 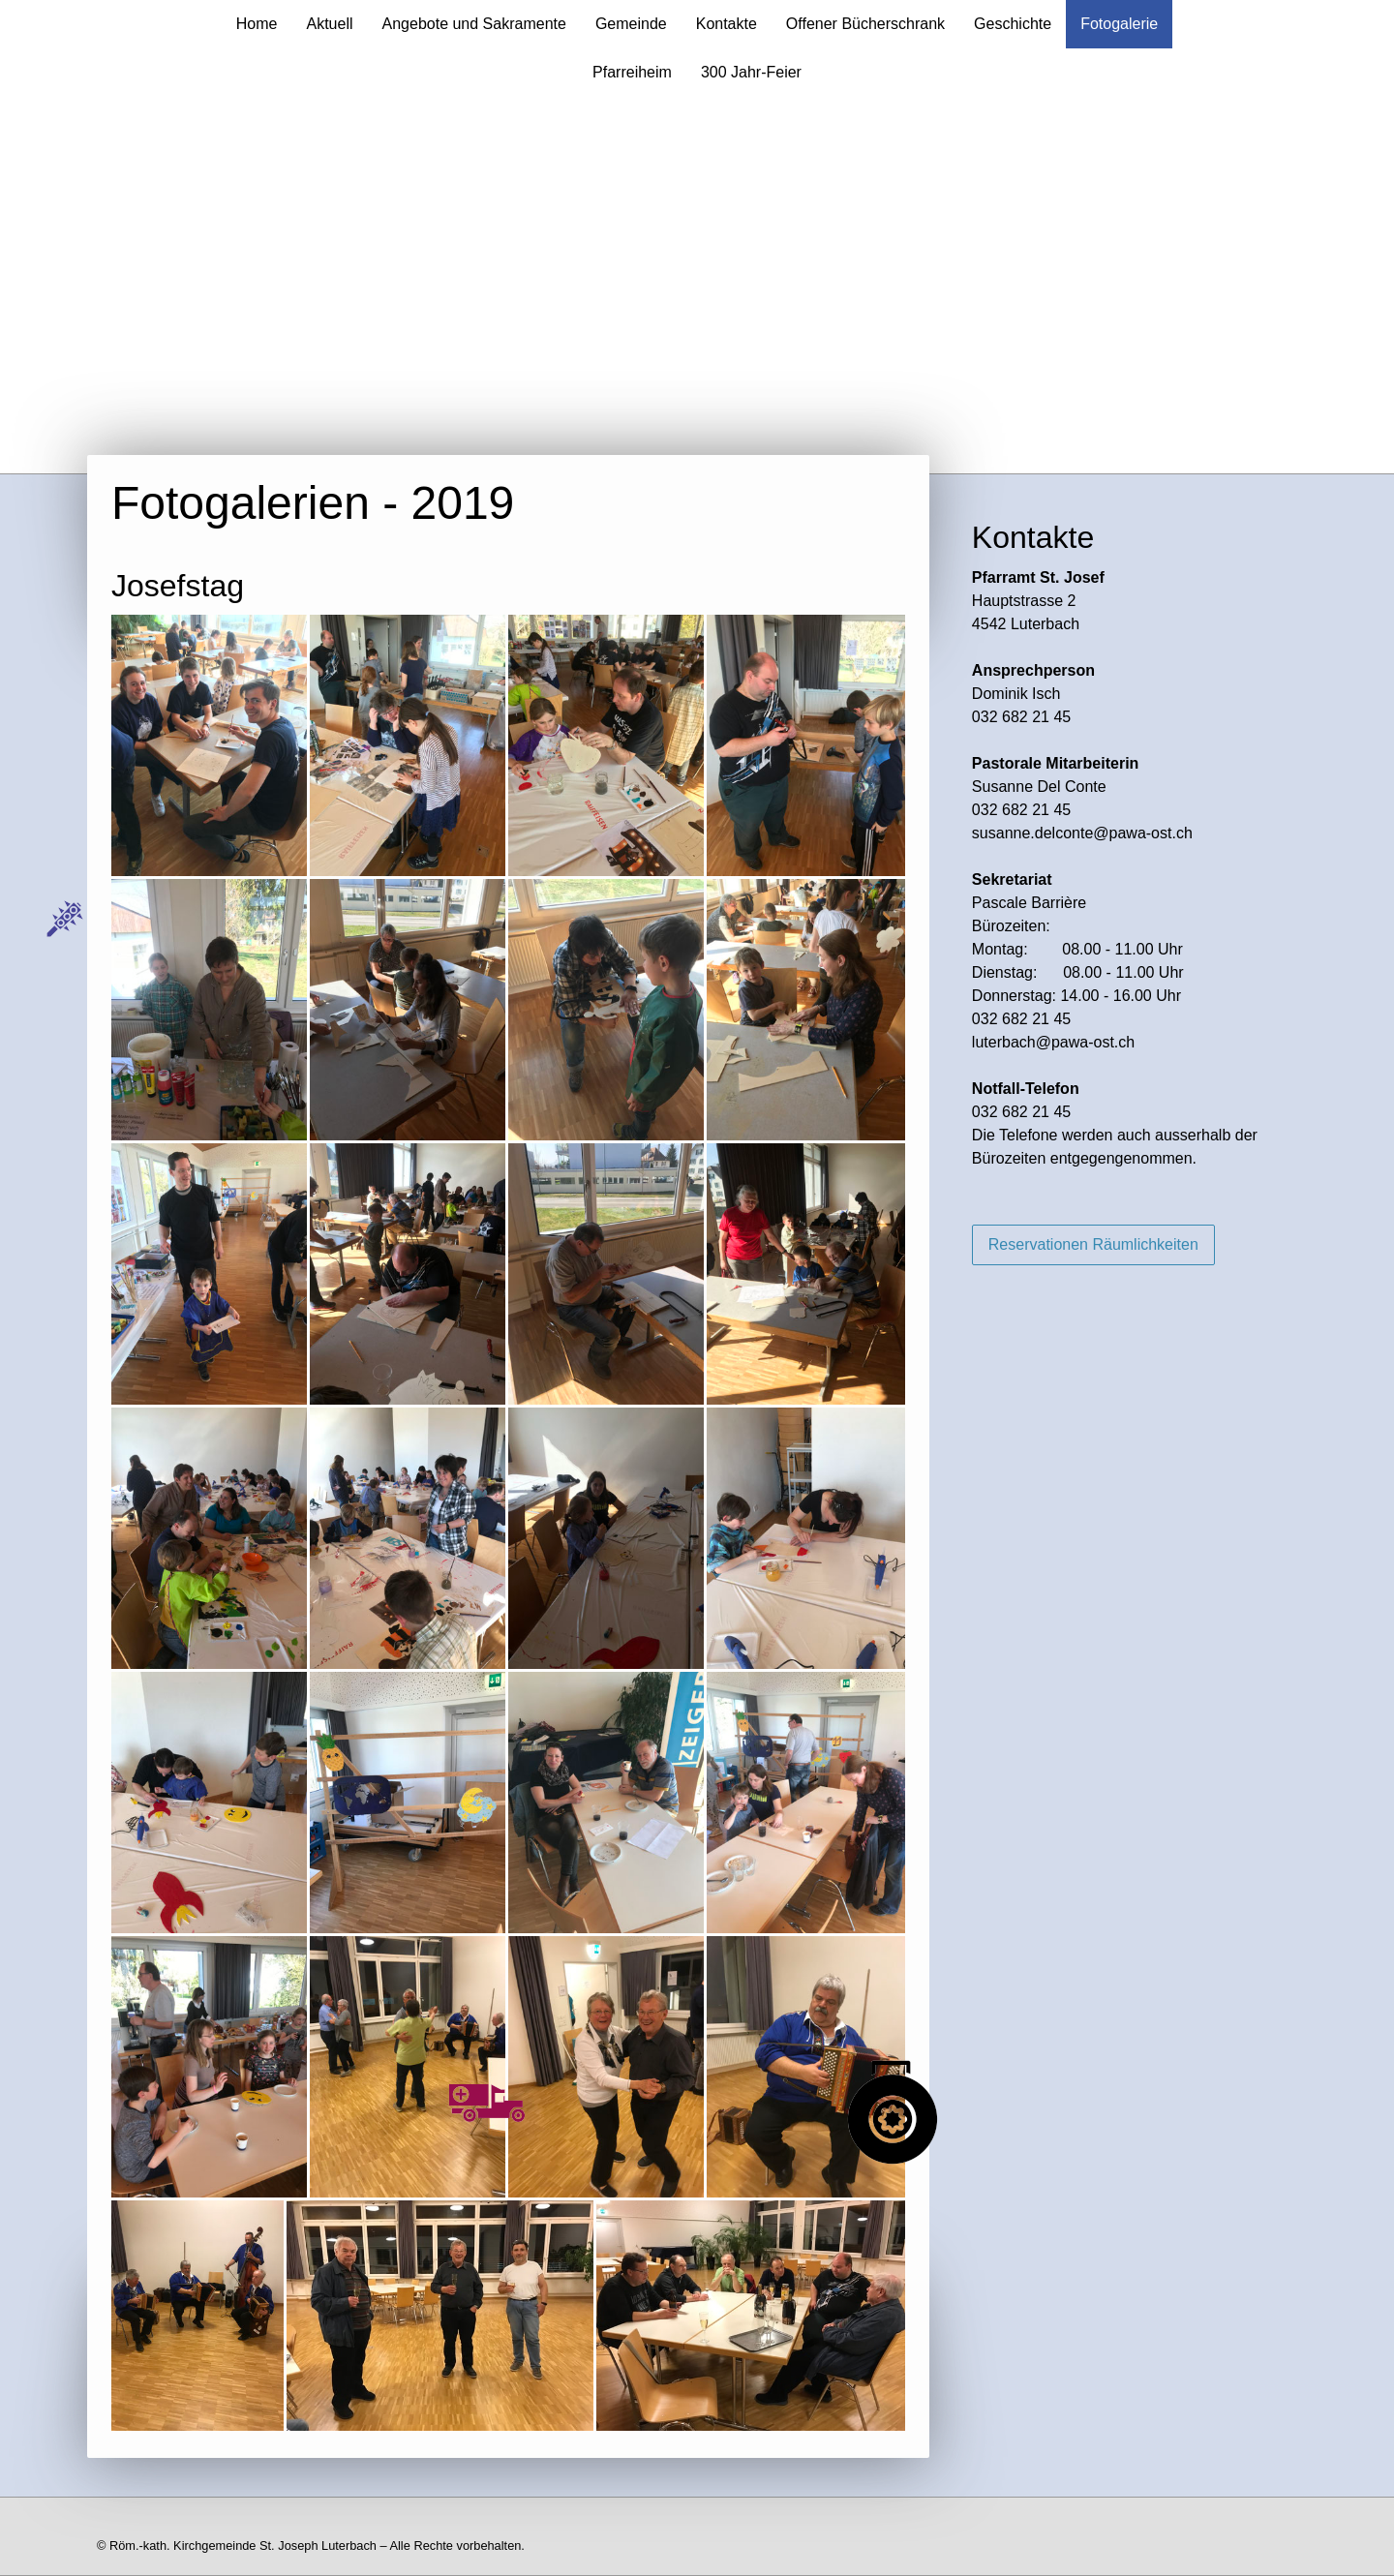 What do you see at coordinates (893, 2112) in the screenshot?
I see `place a teller mine explosive in-game` at bounding box center [893, 2112].